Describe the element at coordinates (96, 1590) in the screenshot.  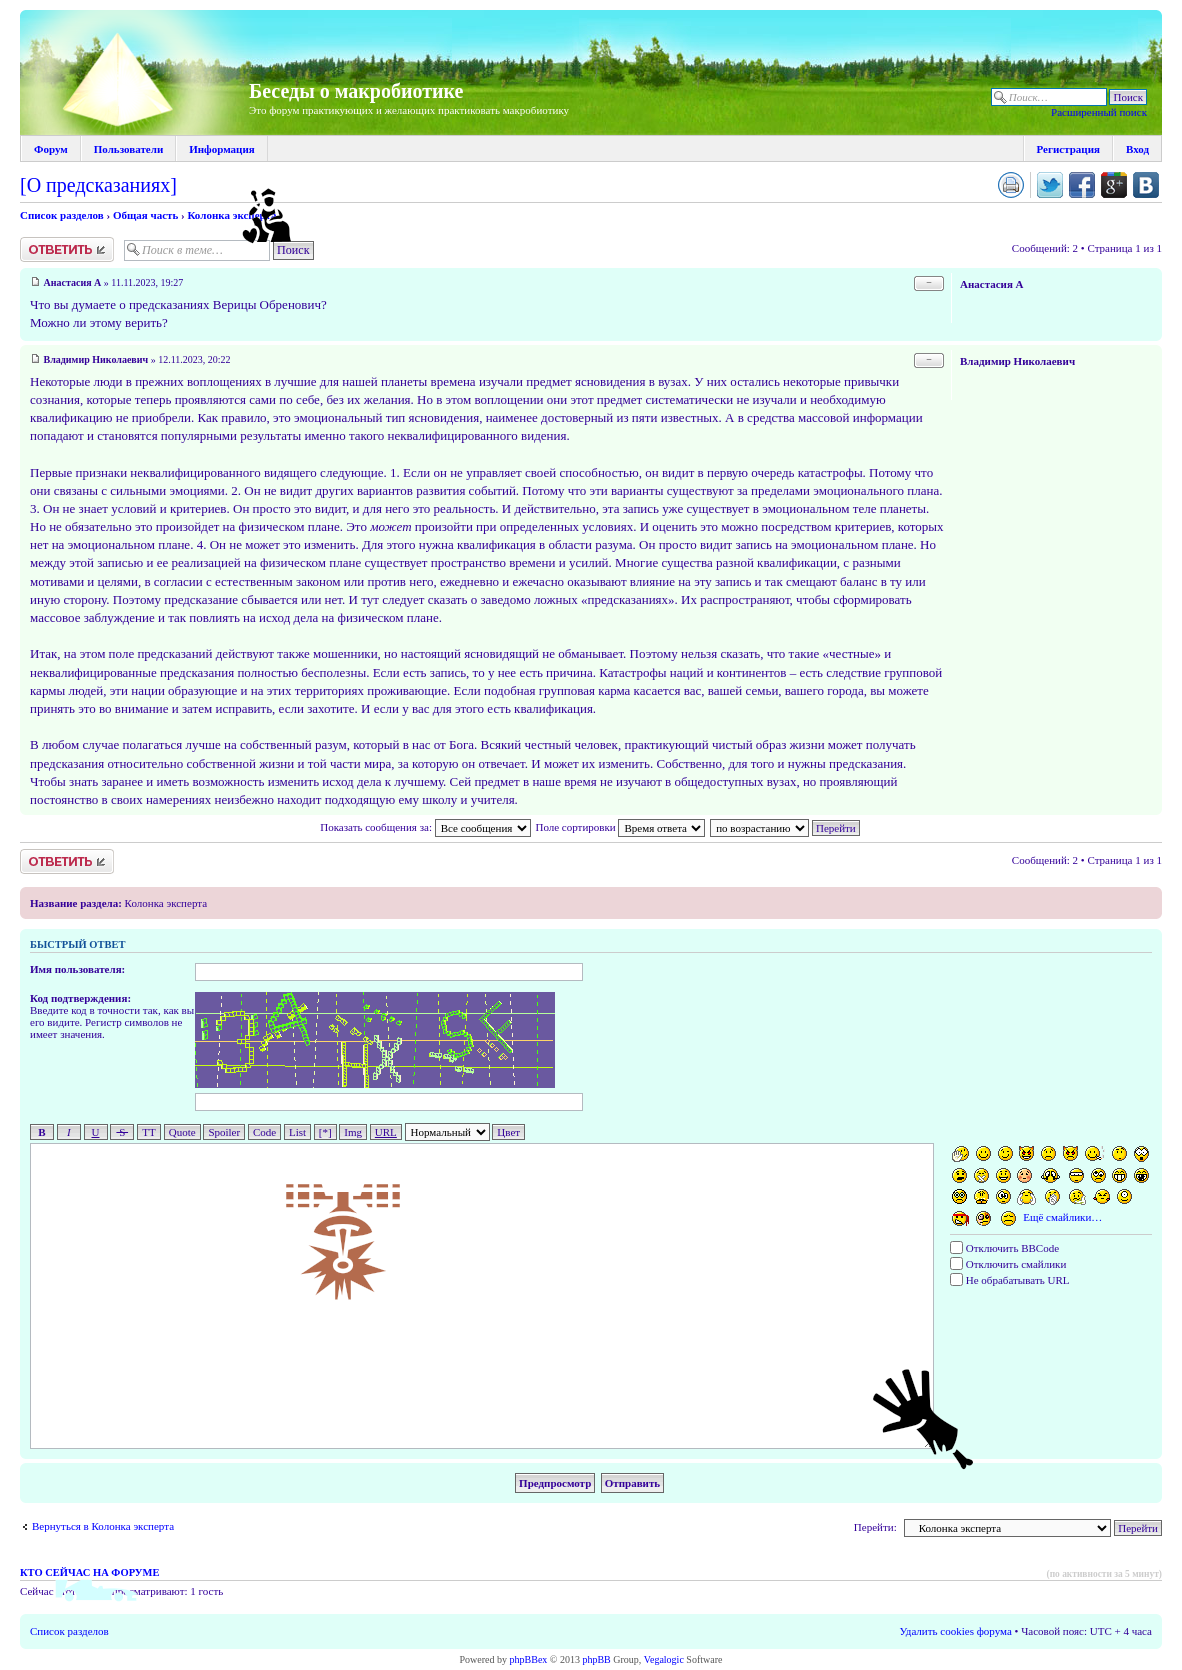
I see `access formula 1 racing game or content` at that location.